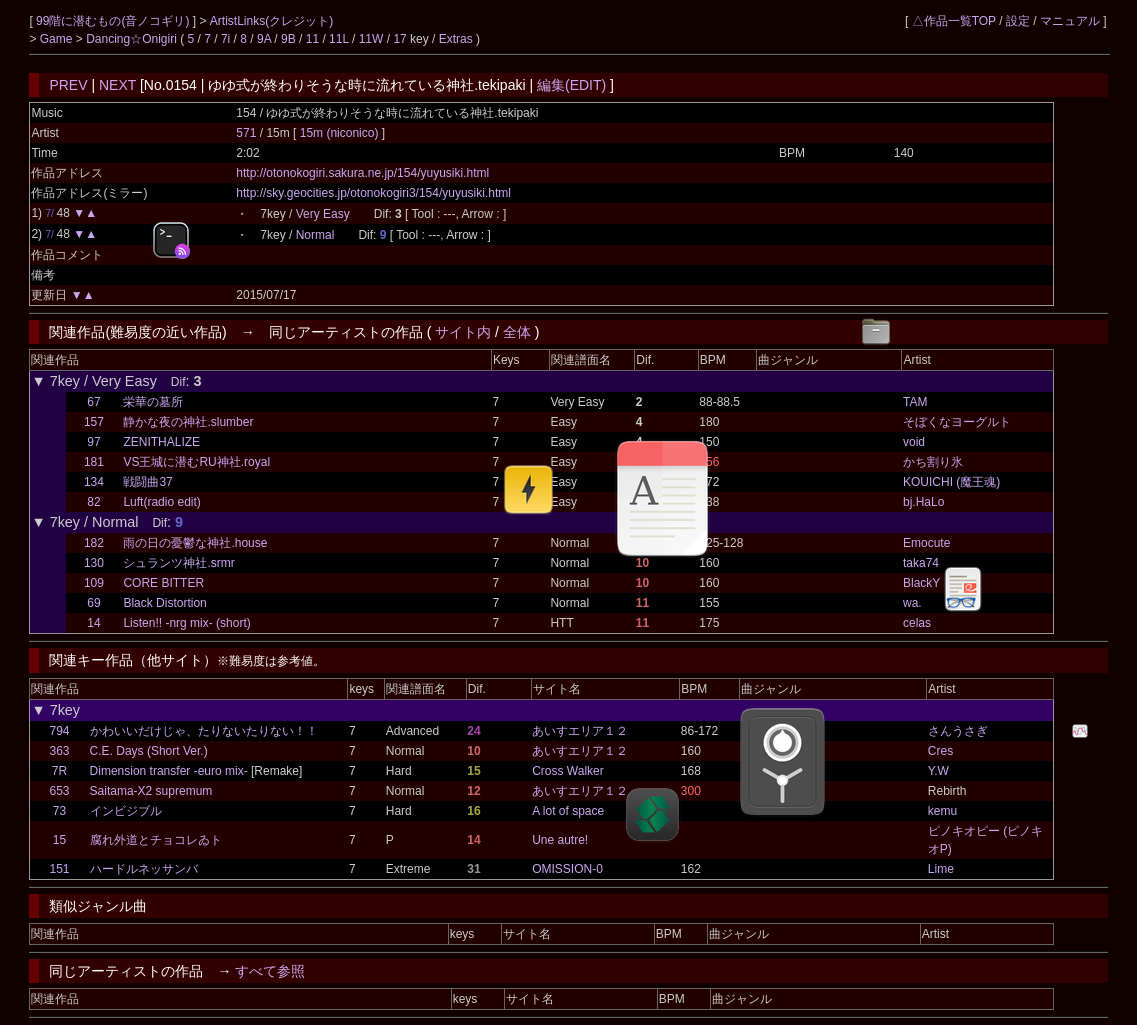 Image resolution: width=1137 pixels, height=1025 pixels. What do you see at coordinates (963, 589) in the screenshot?
I see `open evince document viewer` at bounding box center [963, 589].